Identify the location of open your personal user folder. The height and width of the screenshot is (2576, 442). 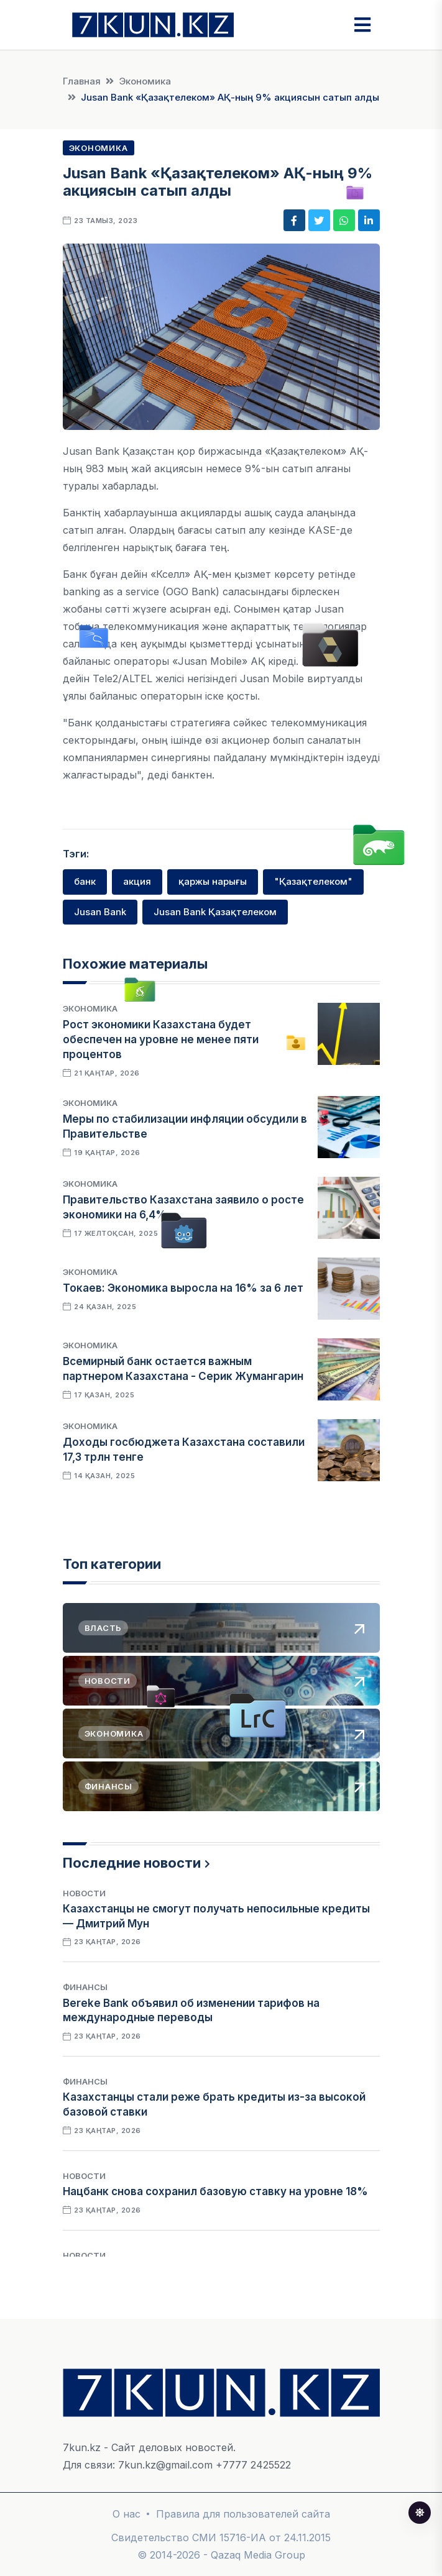
(296, 1043).